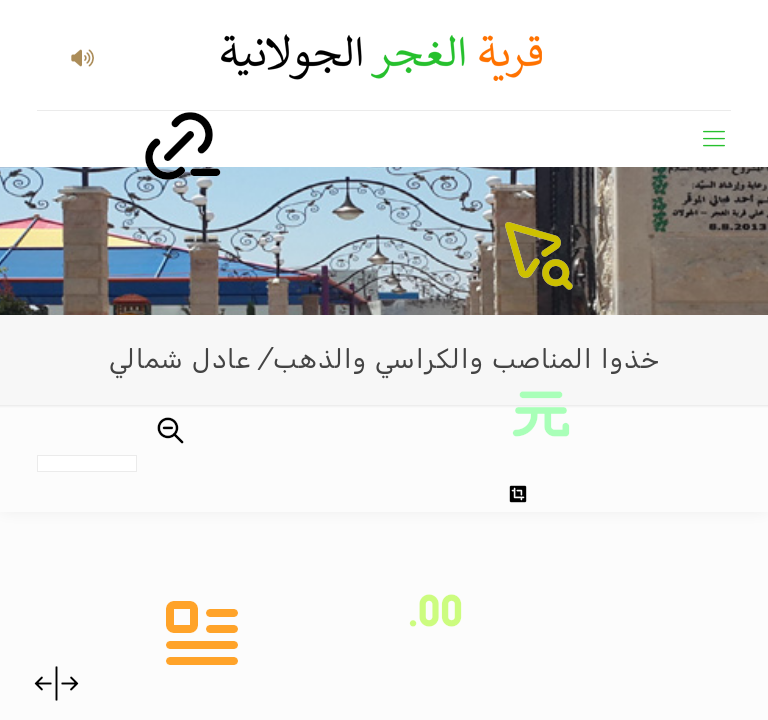  Describe the element at coordinates (82, 58) in the screenshot. I see `volume is set to high` at that location.